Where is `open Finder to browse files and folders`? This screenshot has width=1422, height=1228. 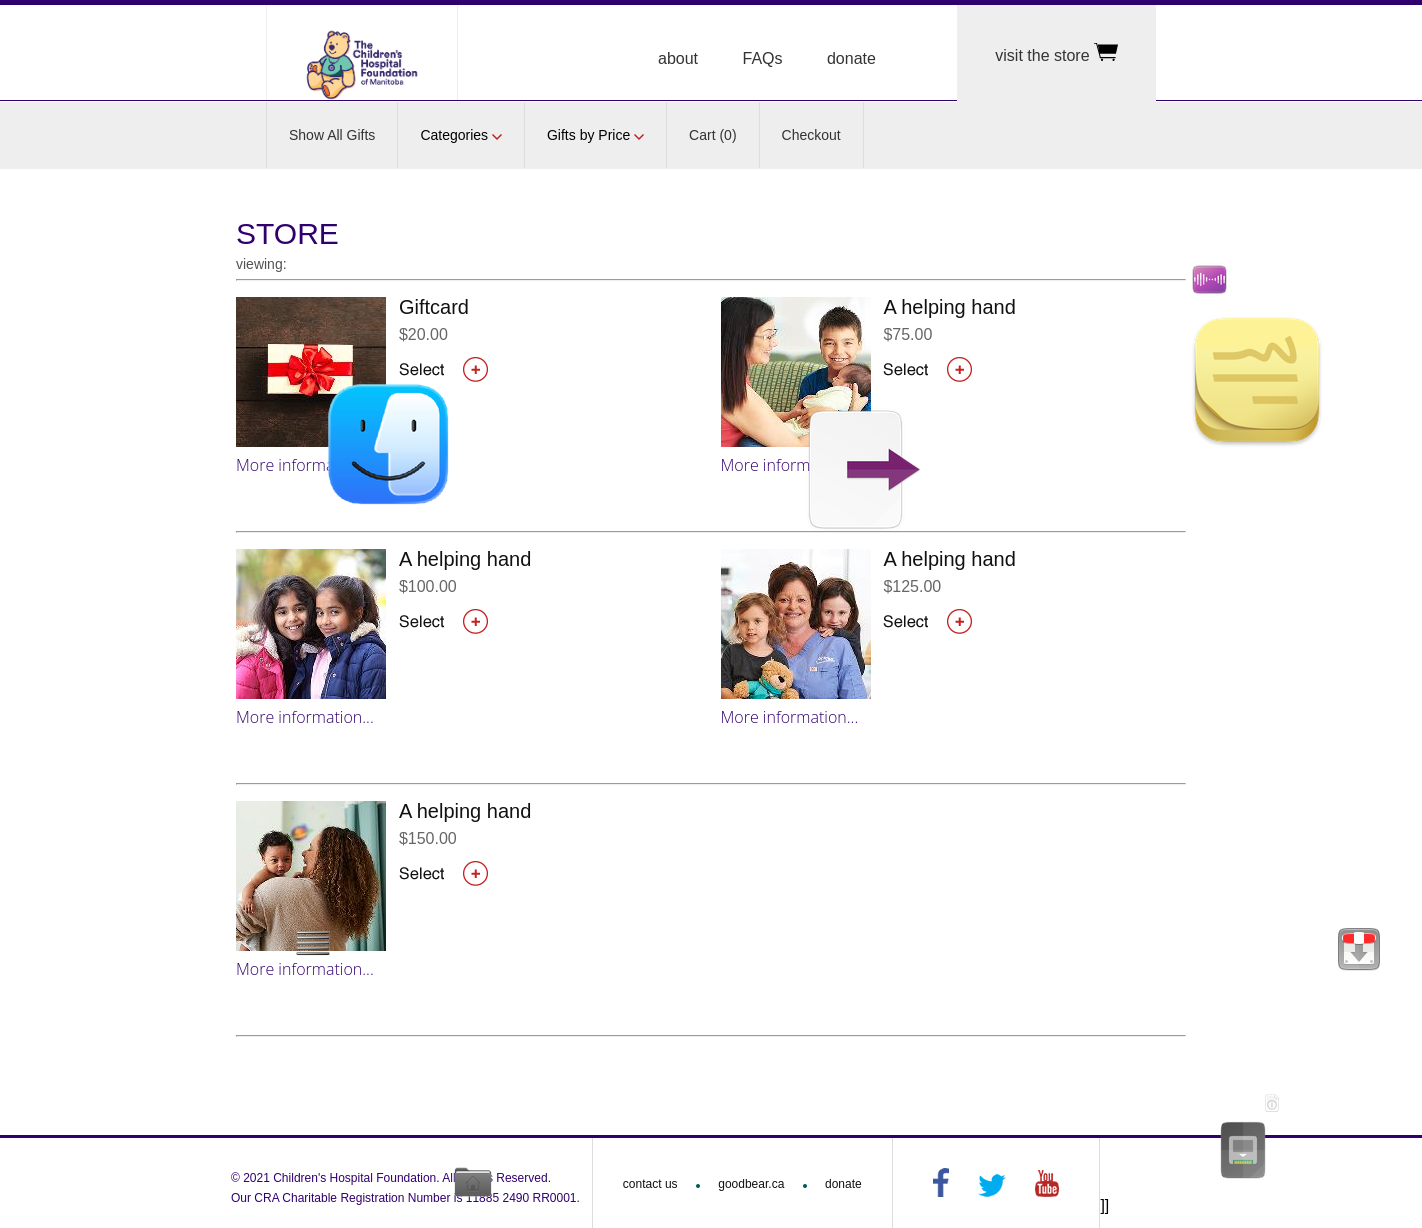 open Finder to browse files and folders is located at coordinates (388, 444).